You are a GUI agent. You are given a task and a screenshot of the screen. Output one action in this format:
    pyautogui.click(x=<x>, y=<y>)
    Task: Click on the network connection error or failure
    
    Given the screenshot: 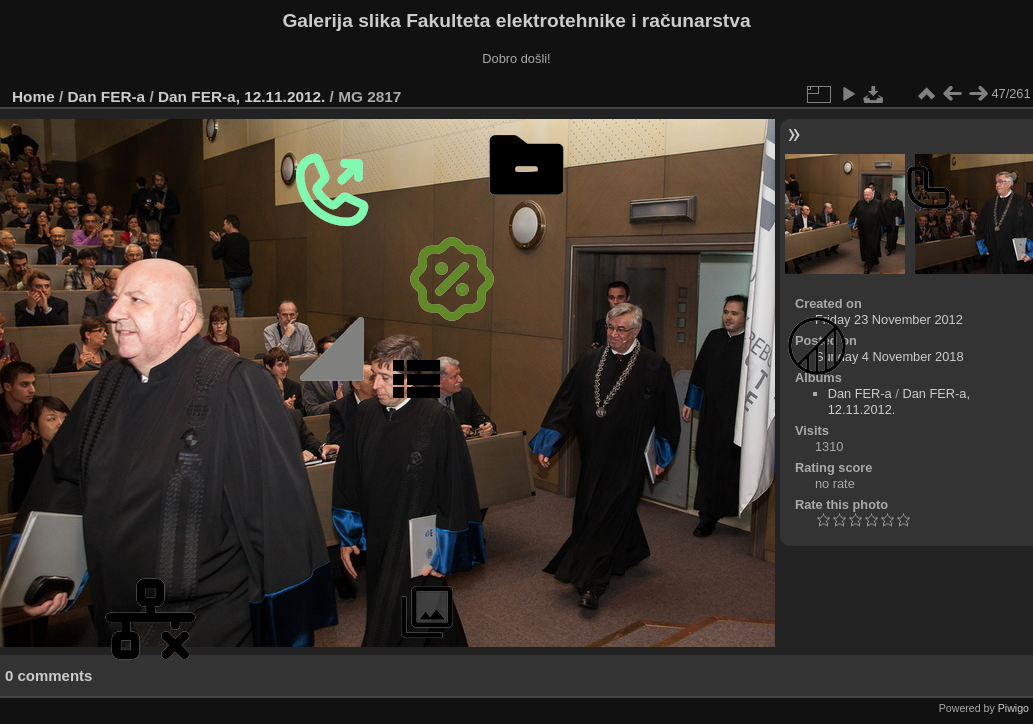 What is the action you would take?
    pyautogui.click(x=150, y=620)
    